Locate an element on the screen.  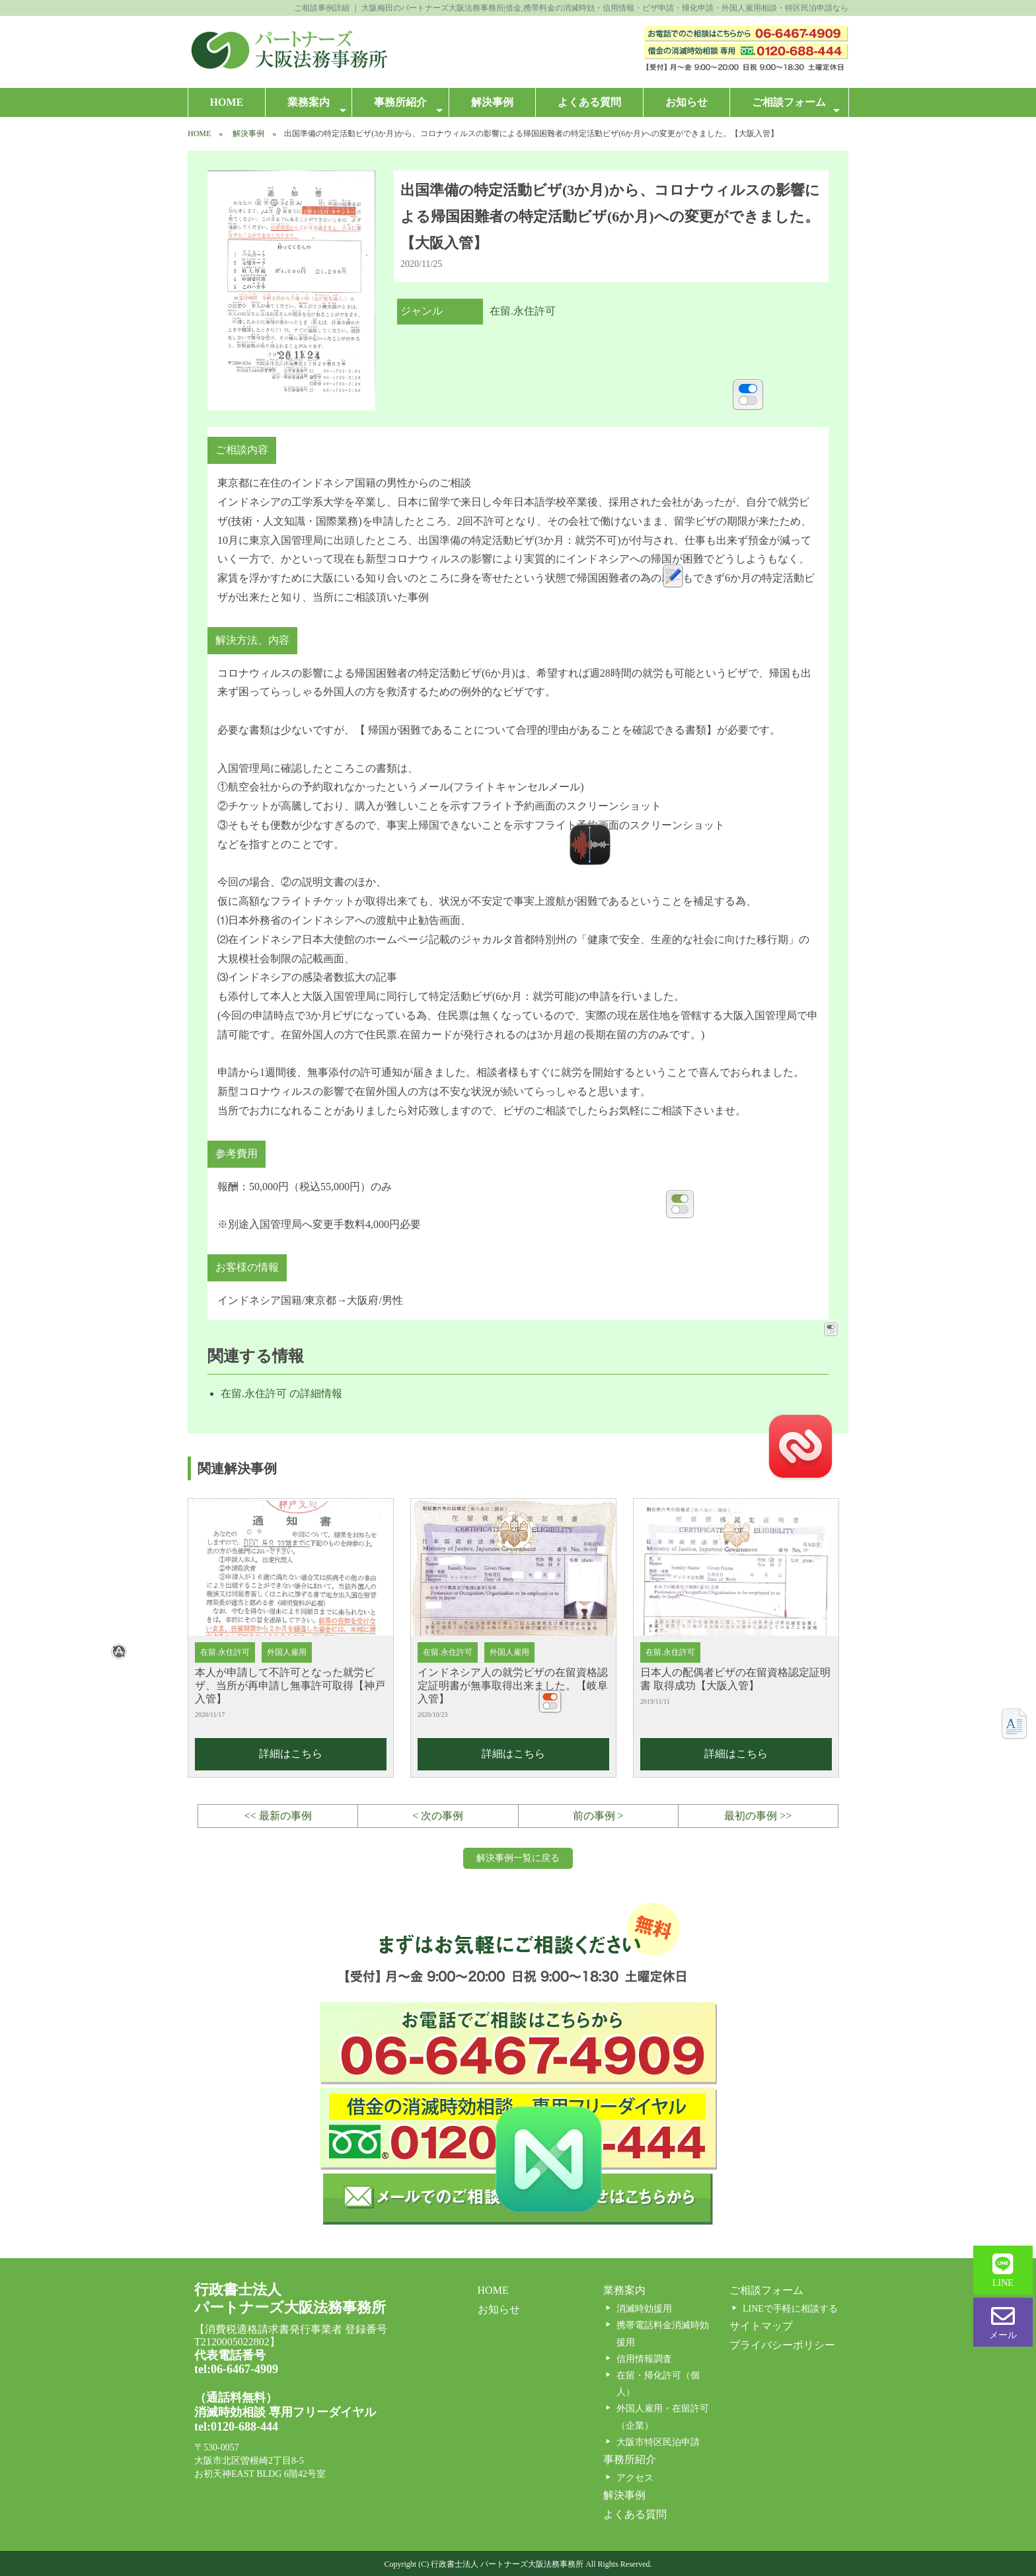
open mindmaster mind mapping application is located at coordinates (548, 2159).